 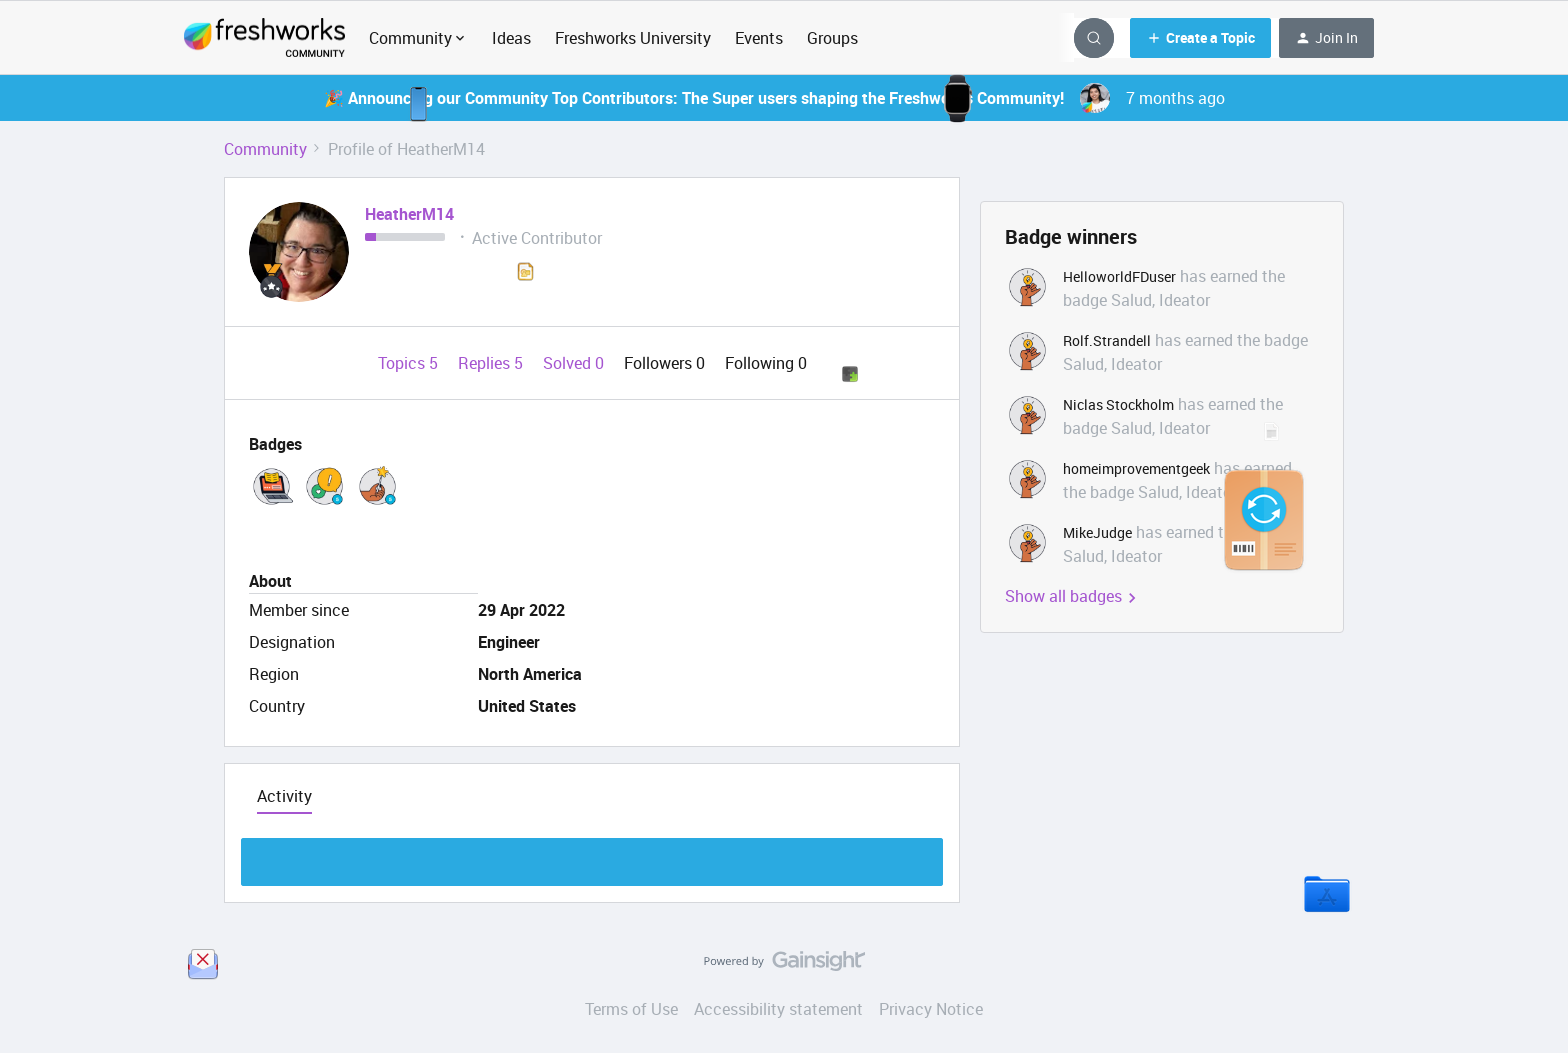 What do you see at coordinates (418, 104) in the screenshot?
I see `indicates a connected iPhone device` at bounding box center [418, 104].